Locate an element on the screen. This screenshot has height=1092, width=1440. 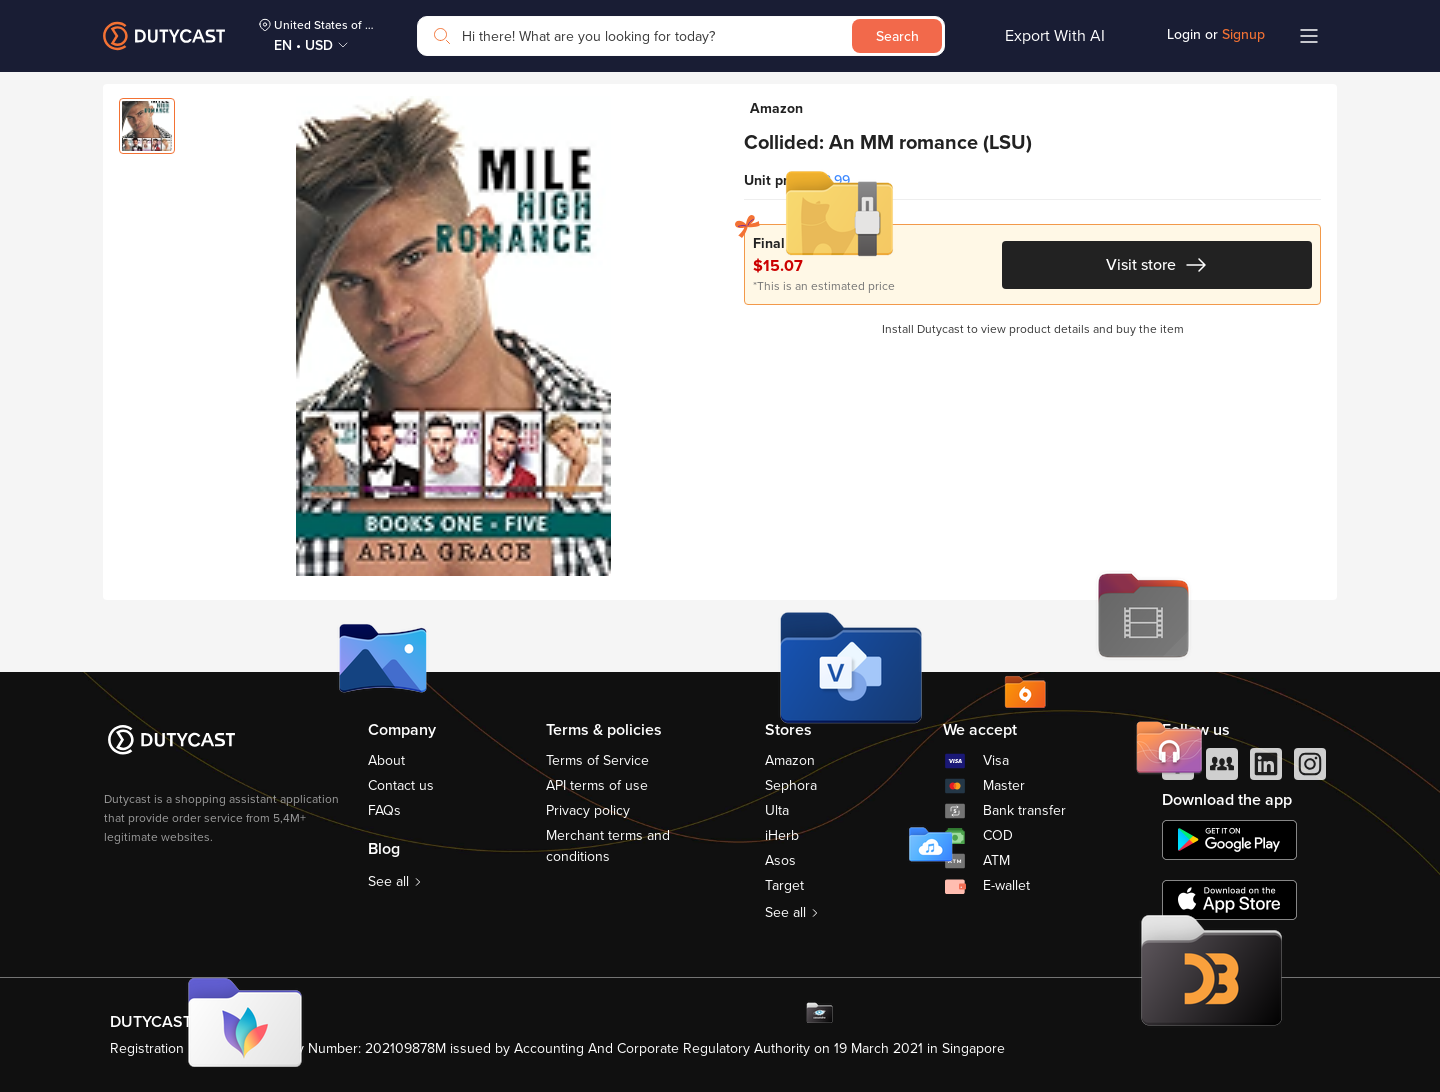
open panorama photos folder is located at coordinates (382, 660).